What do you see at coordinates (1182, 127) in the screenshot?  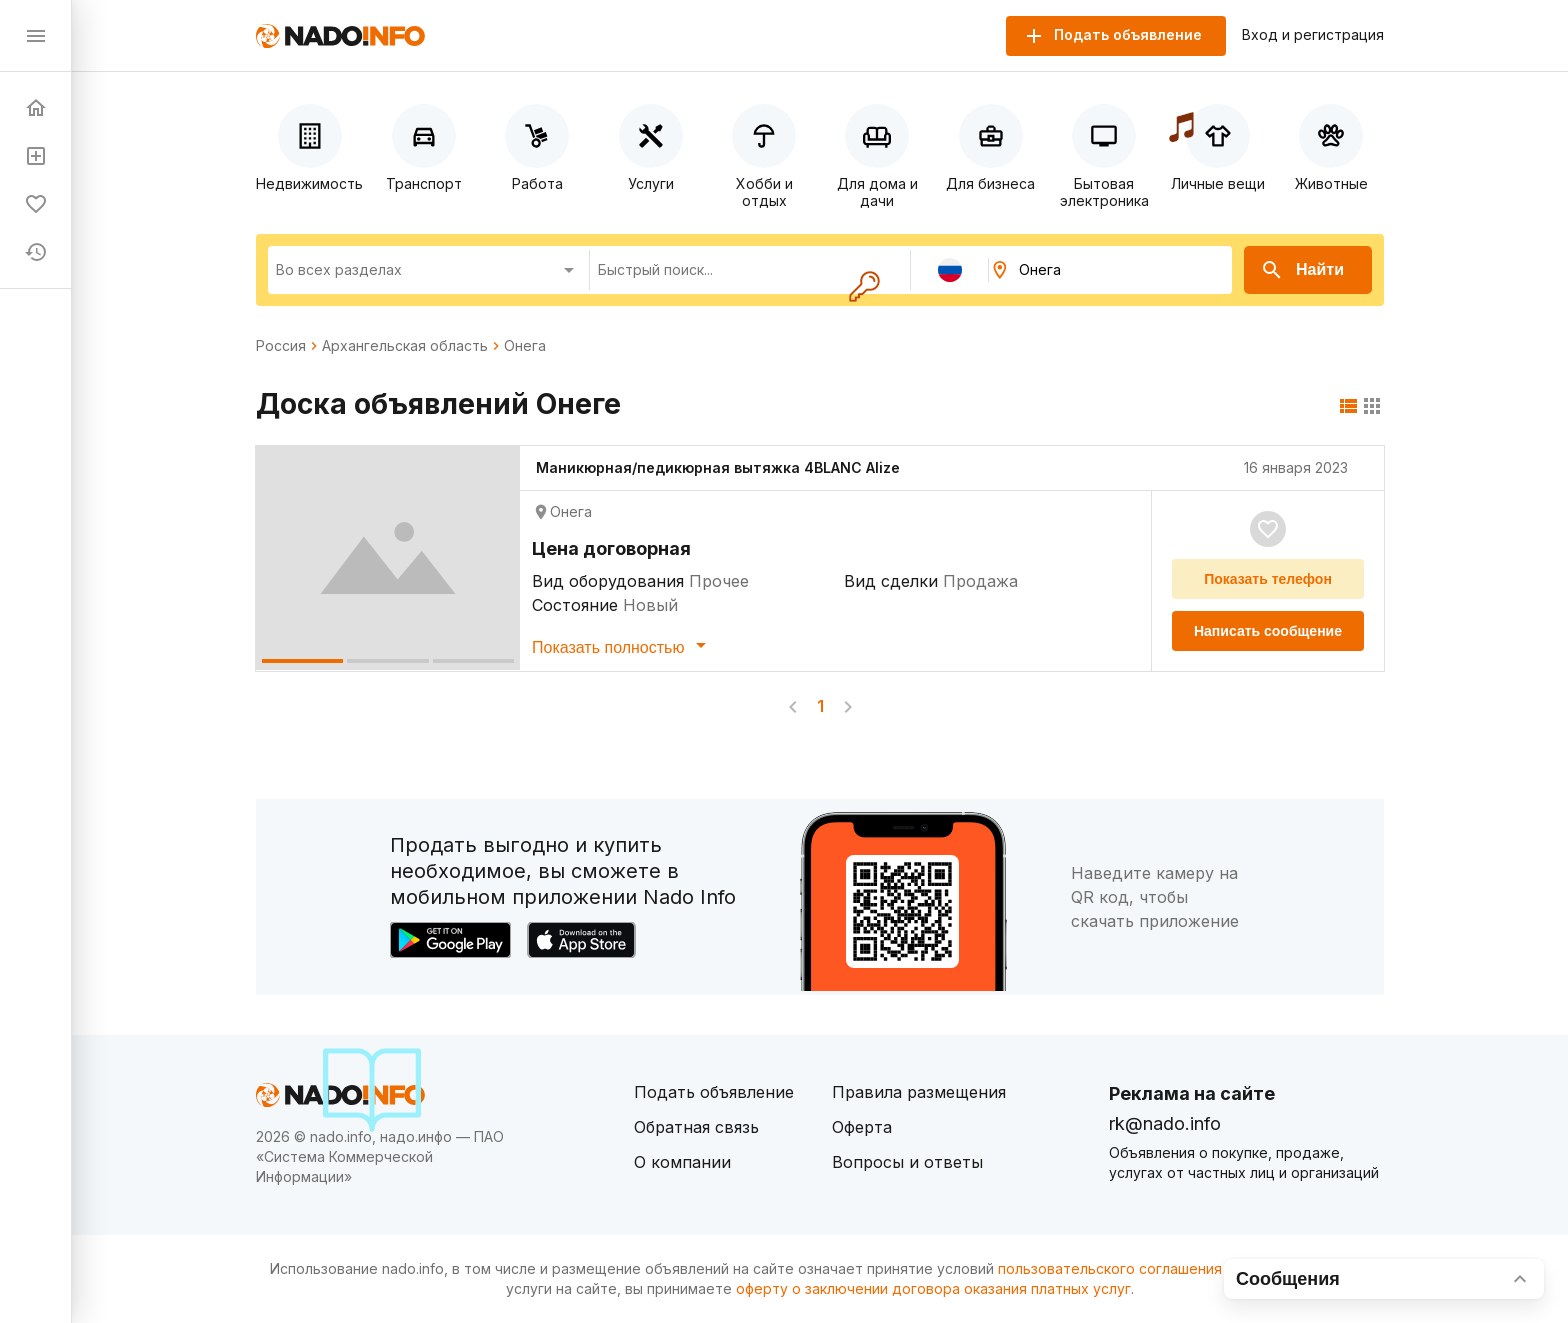 I see `access music library or player` at bounding box center [1182, 127].